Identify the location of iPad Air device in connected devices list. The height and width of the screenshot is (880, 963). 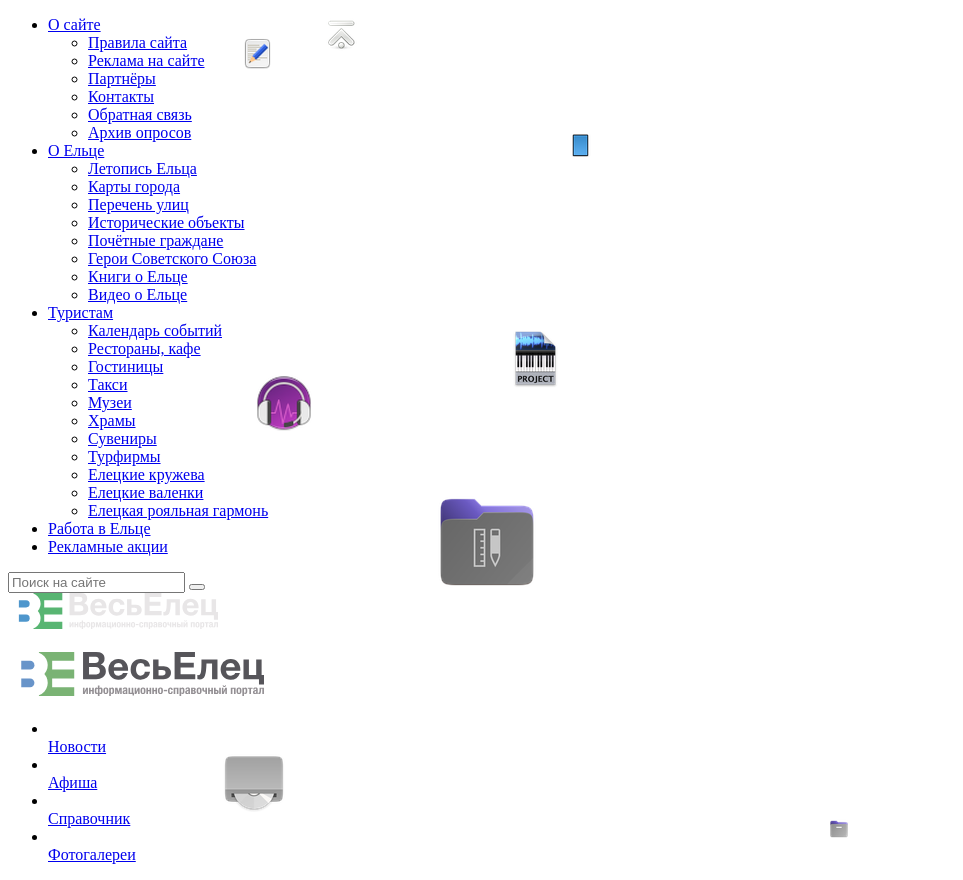
(580, 145).